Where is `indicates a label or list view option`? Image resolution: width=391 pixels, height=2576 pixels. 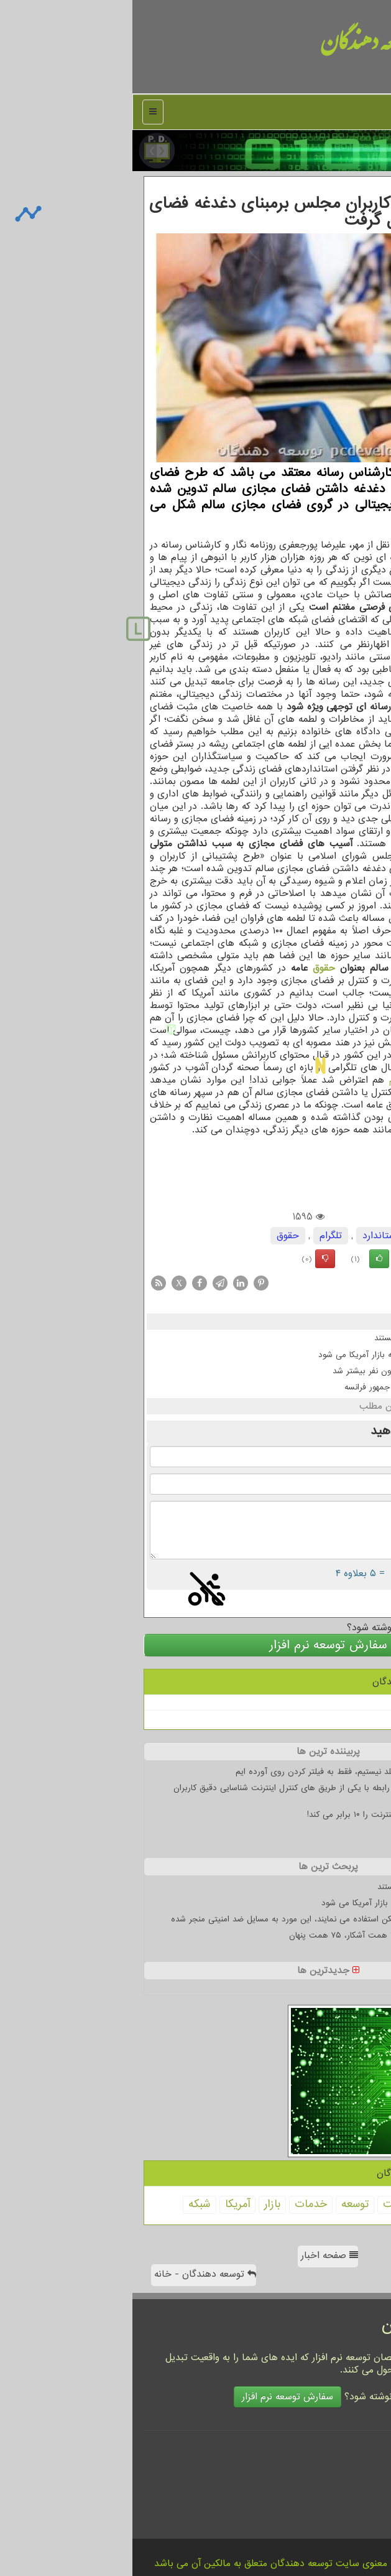
indicates a label or list view option is located at coordinates (138, 628).